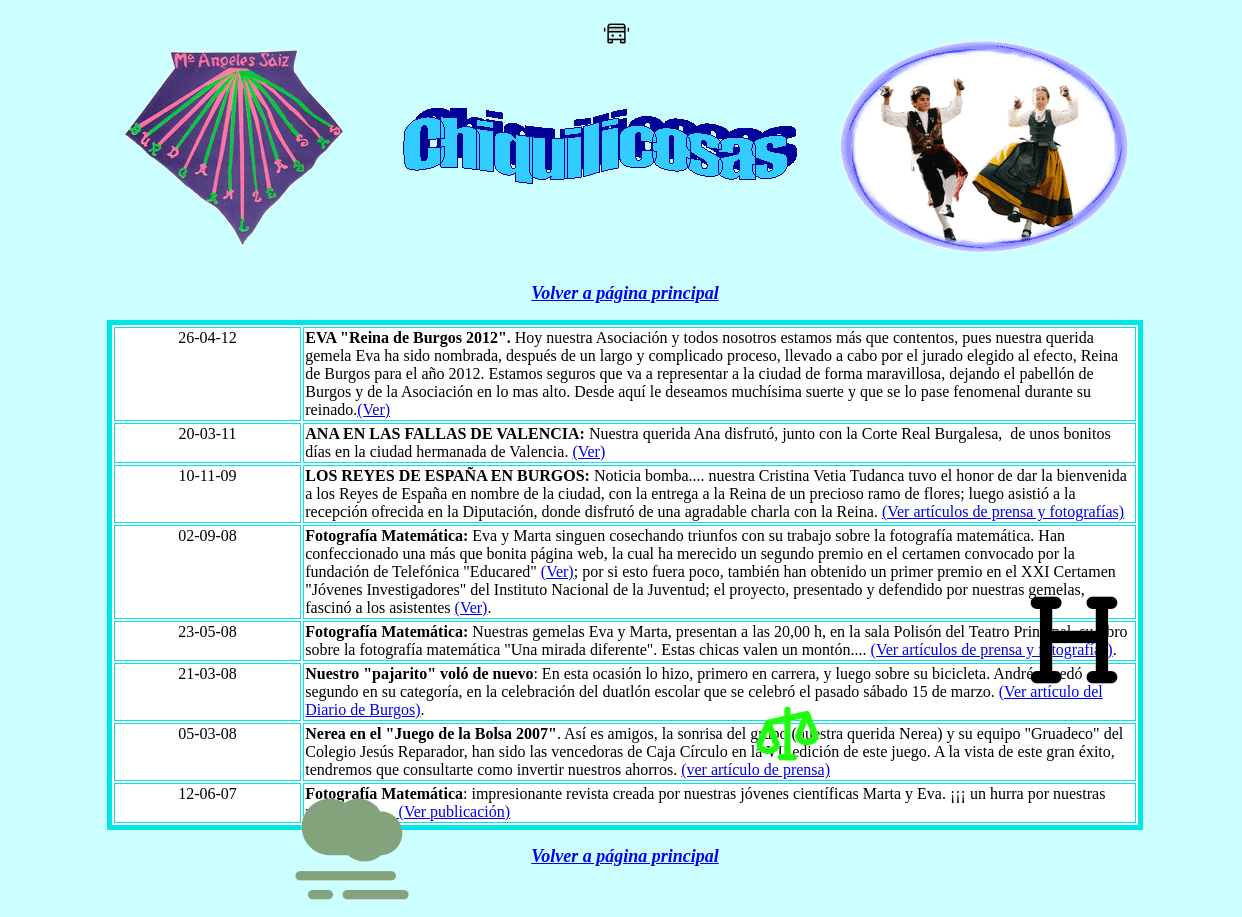  What do you see at coordinates (787, 733) in the screenshot?
I see `access legal terms or policies` at bounding box center [787, 733].